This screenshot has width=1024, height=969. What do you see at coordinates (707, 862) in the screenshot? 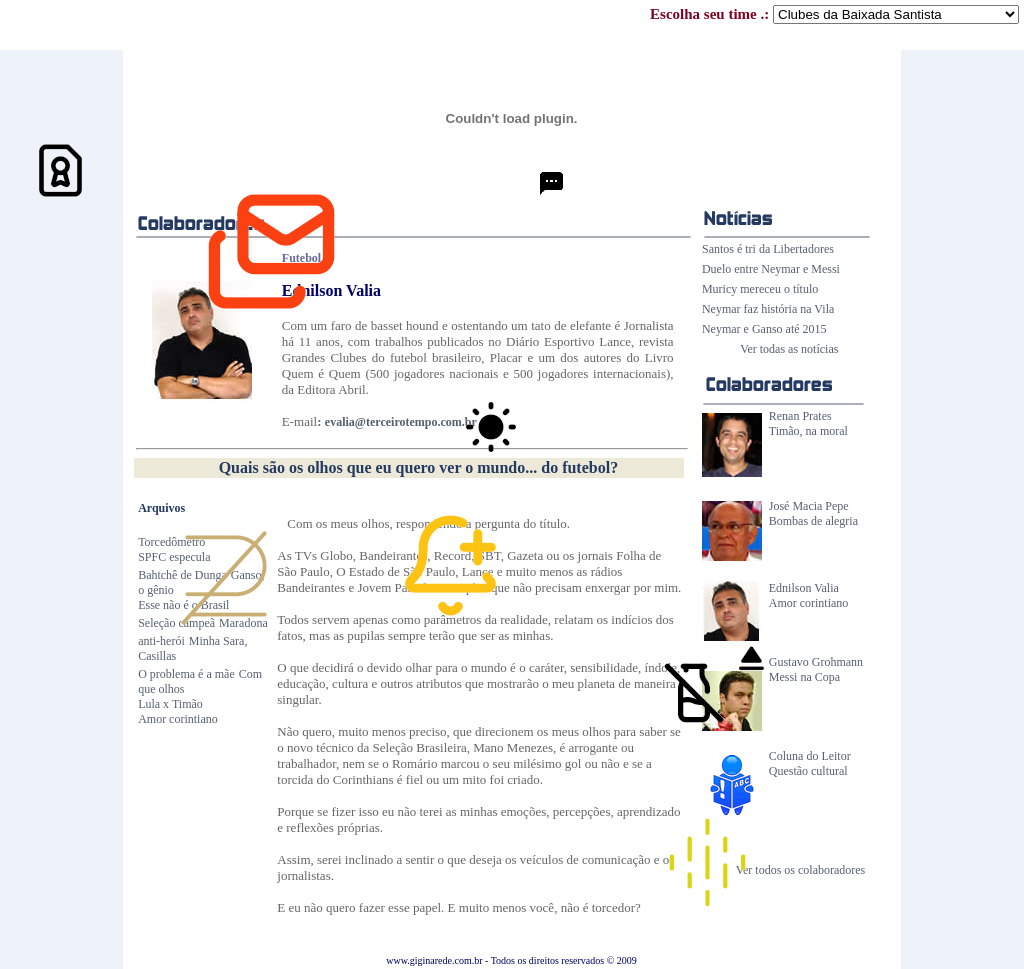
I see `open google podcasts` at bounding box center [707, 862].